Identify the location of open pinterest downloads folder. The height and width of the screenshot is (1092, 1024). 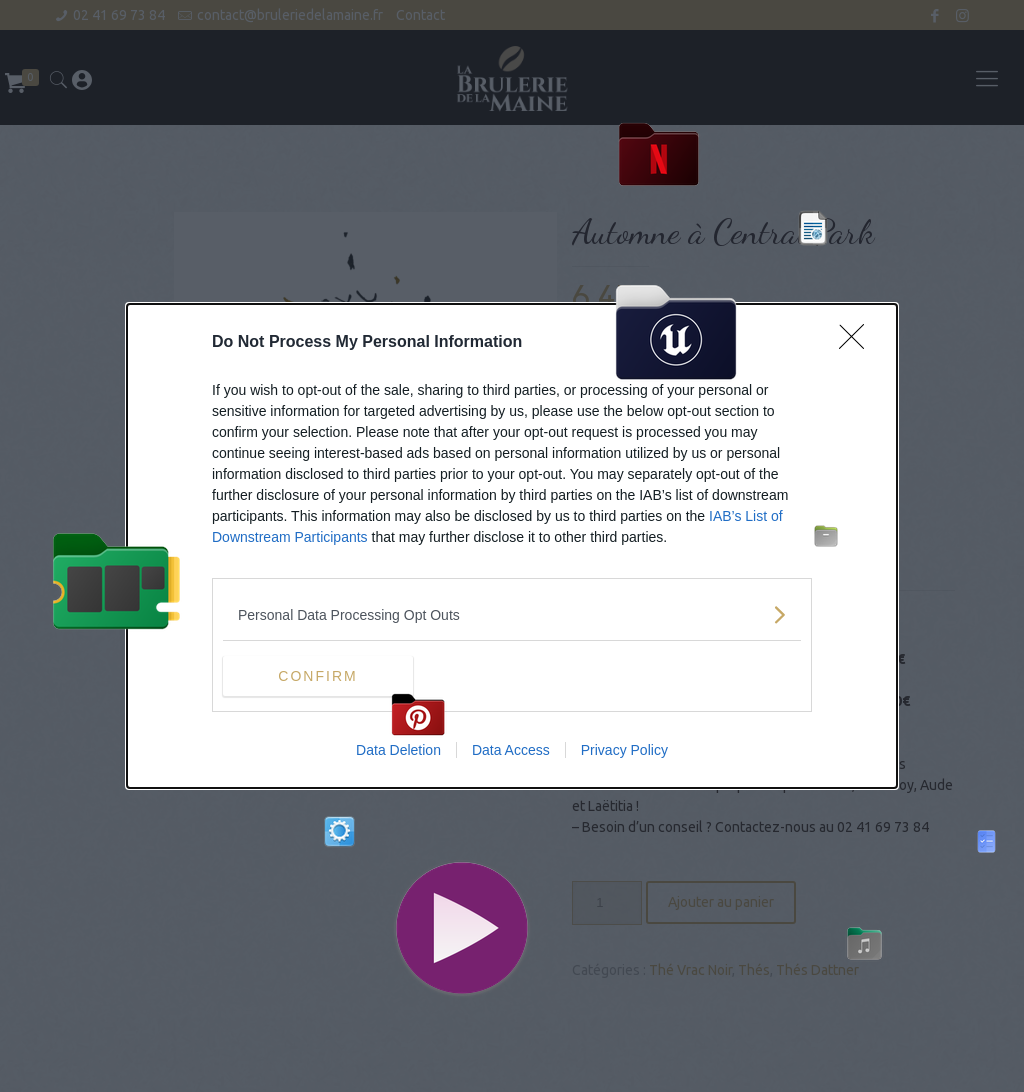
(418, 716).